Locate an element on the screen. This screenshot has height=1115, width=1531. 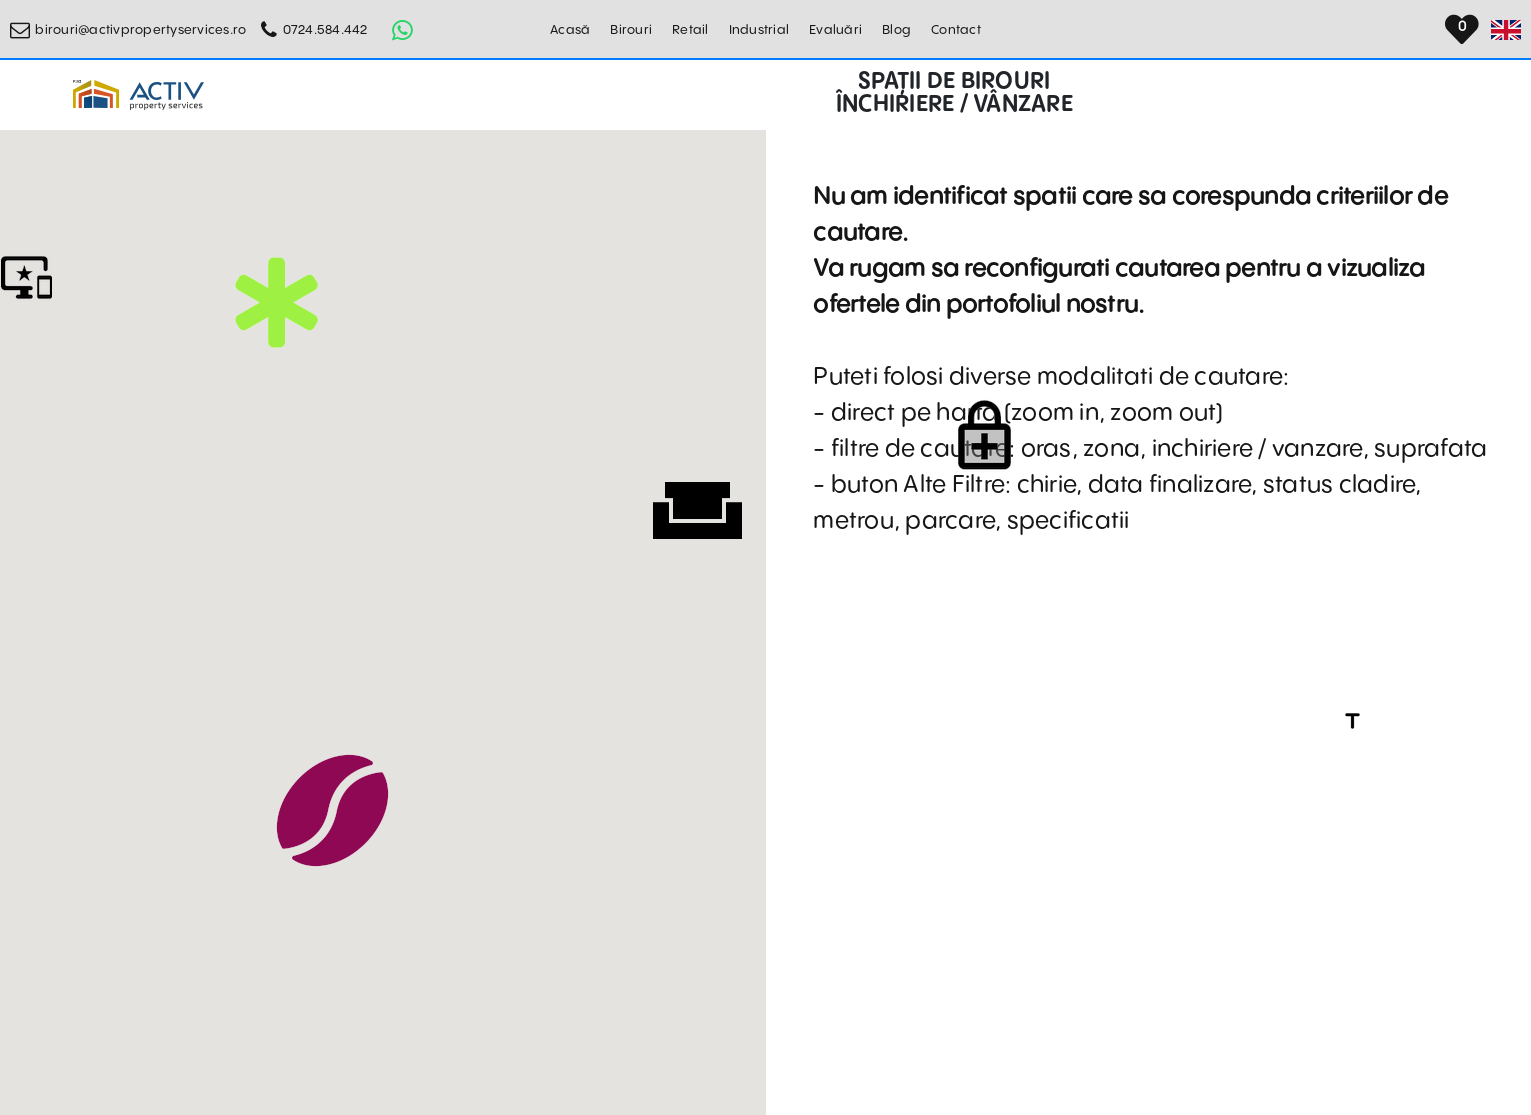
indicates enhanced or additional security protection is located at coordinates (984, 436).